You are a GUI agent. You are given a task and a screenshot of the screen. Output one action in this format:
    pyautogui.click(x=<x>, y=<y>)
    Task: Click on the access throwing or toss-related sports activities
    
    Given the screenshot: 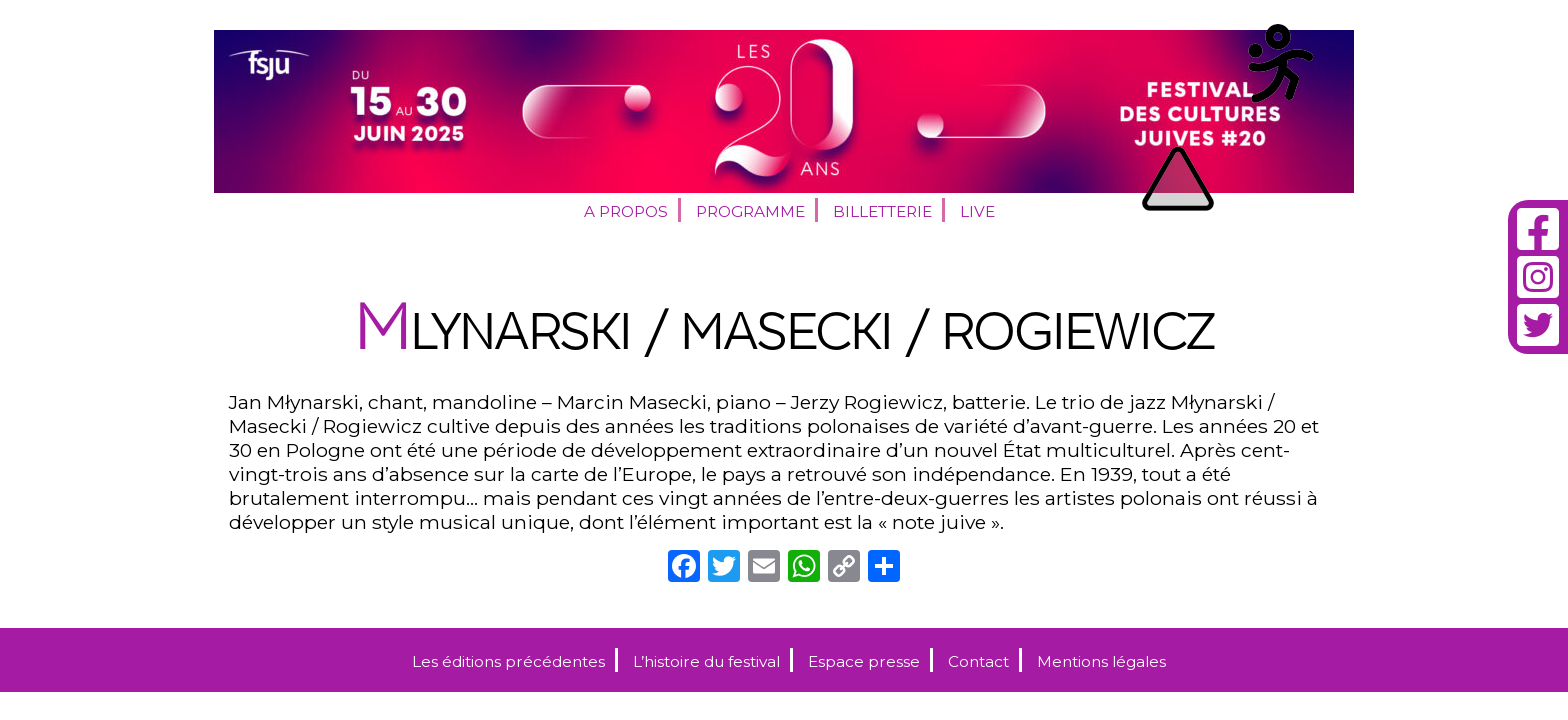 What is the action you would take?
    pyautogui.click(x=1278, y=62)
    